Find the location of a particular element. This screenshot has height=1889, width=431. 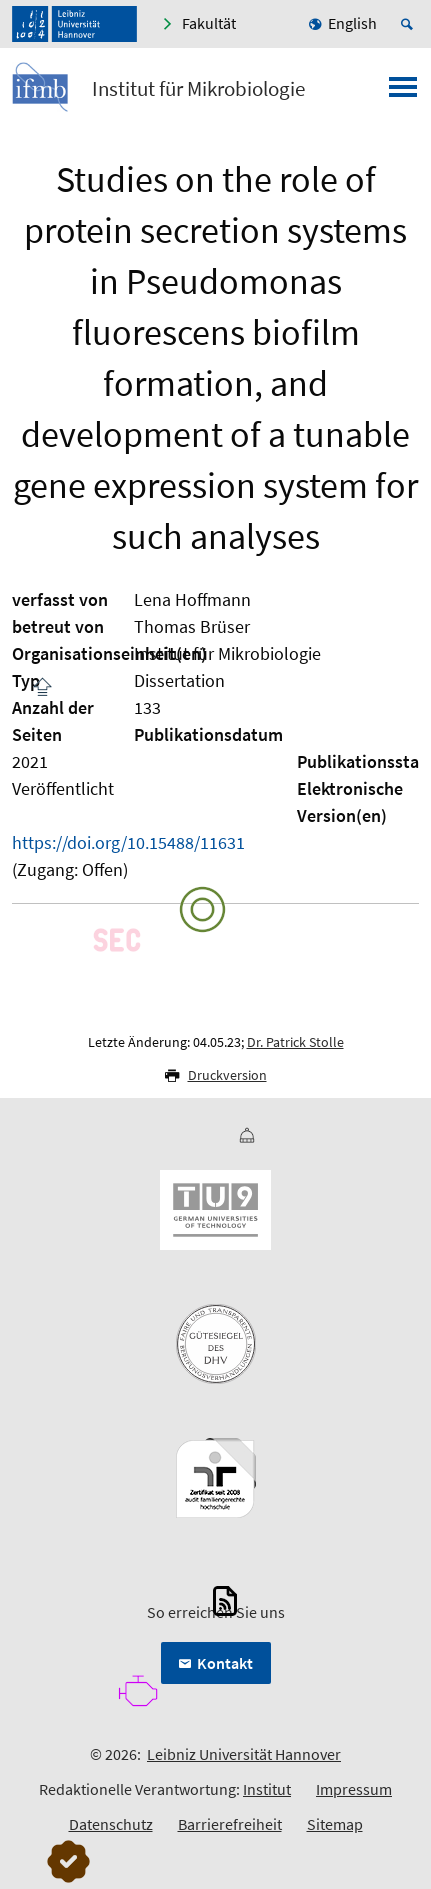

secant function in a math or calculator app is located at coordinates (117, 940).